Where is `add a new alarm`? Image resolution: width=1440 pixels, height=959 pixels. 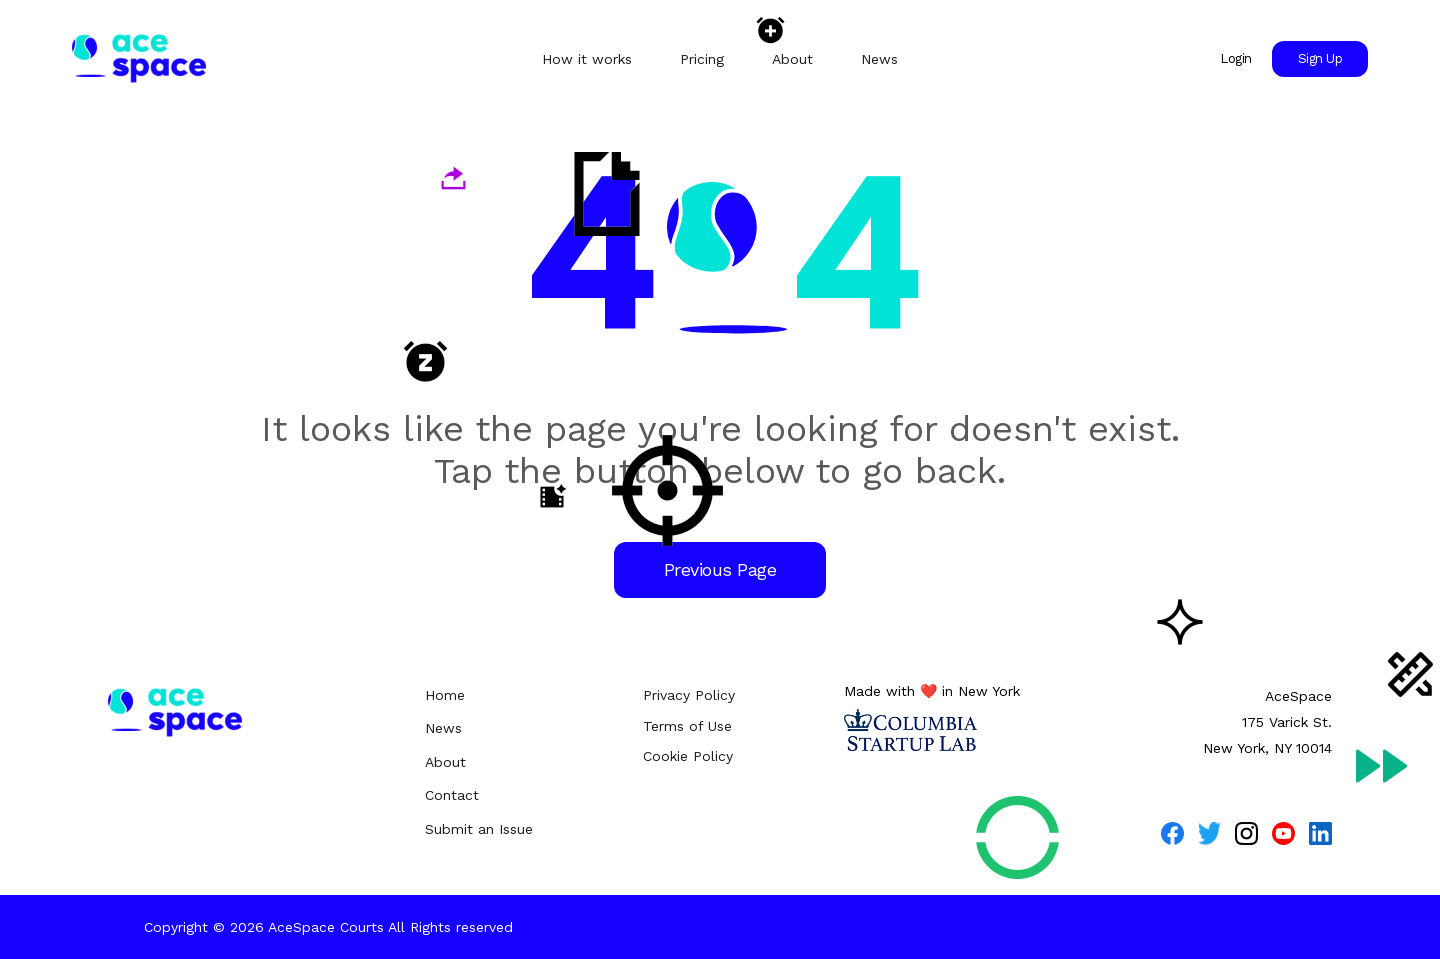 add a new alarm is located at coordinates (770, 29).